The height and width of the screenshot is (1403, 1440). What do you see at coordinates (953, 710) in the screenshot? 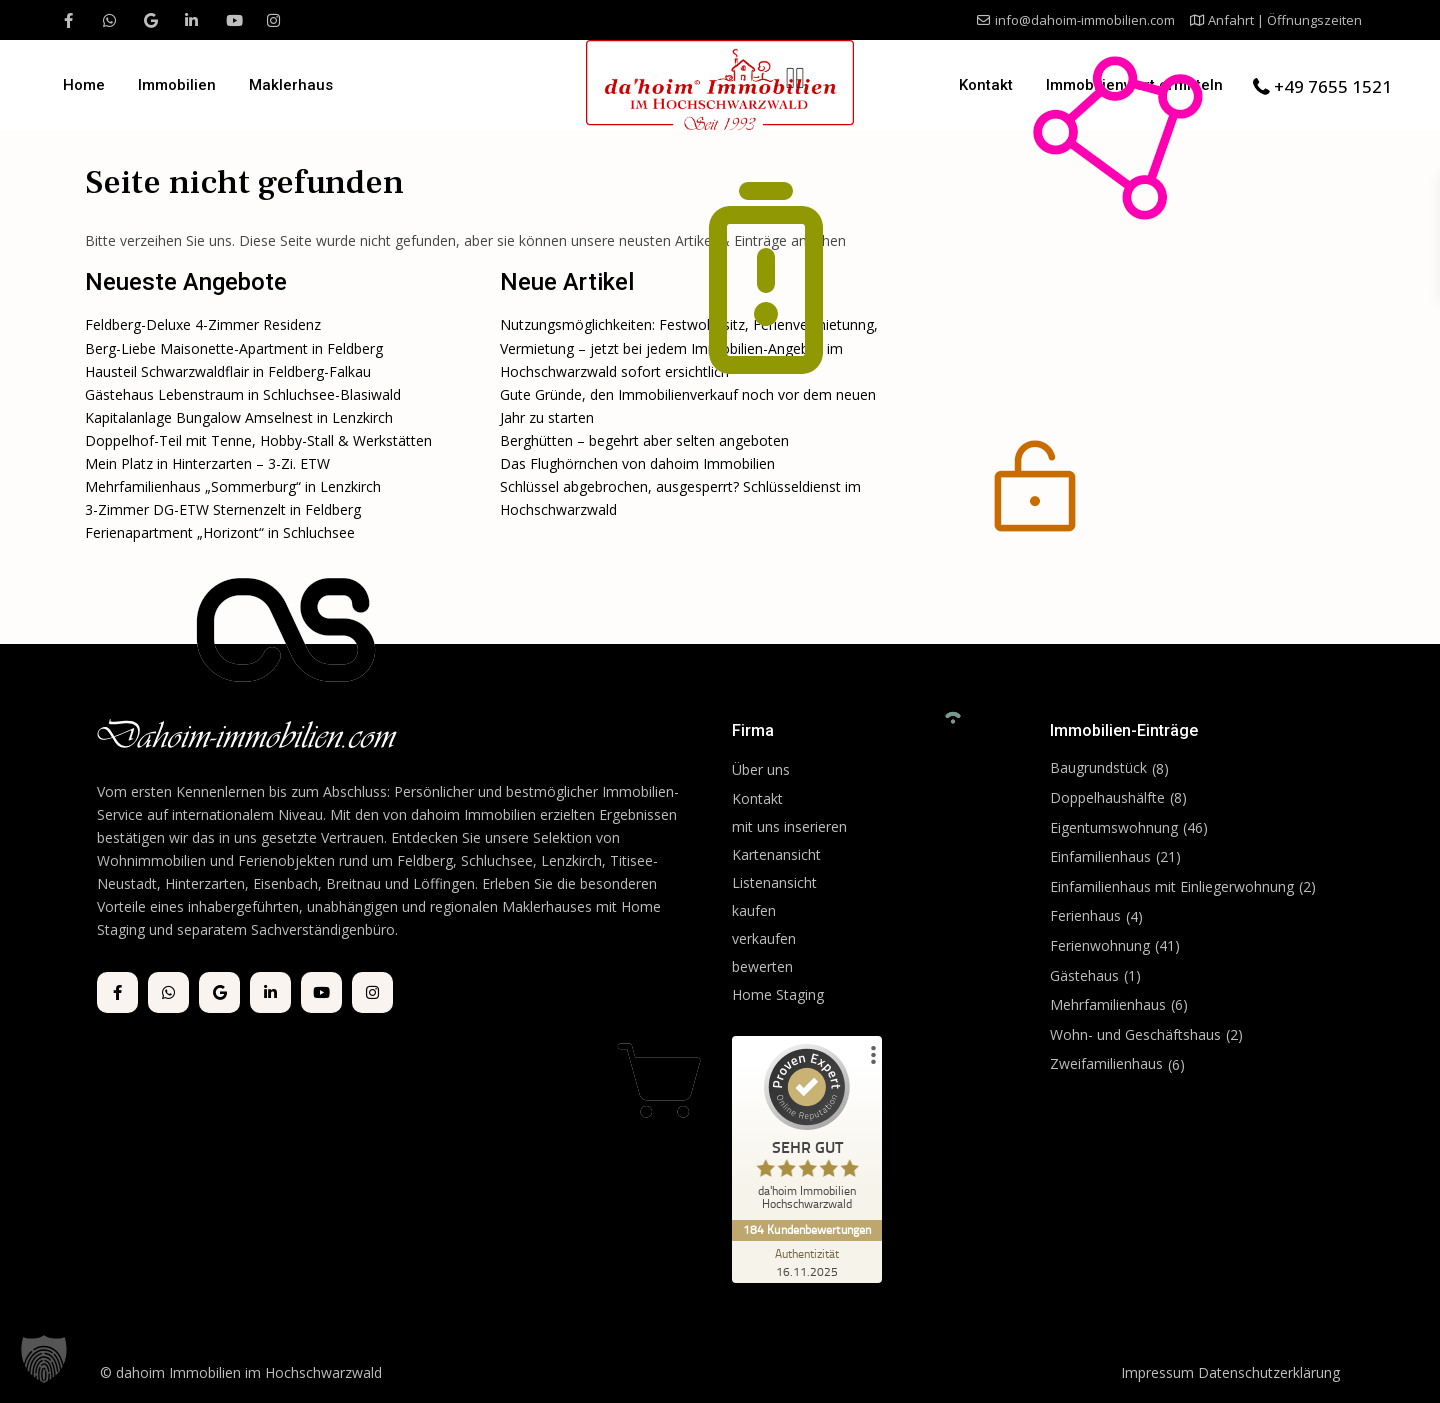
I see `indicates weak or limited wifi signal strength` at bounding box center [953, 710].